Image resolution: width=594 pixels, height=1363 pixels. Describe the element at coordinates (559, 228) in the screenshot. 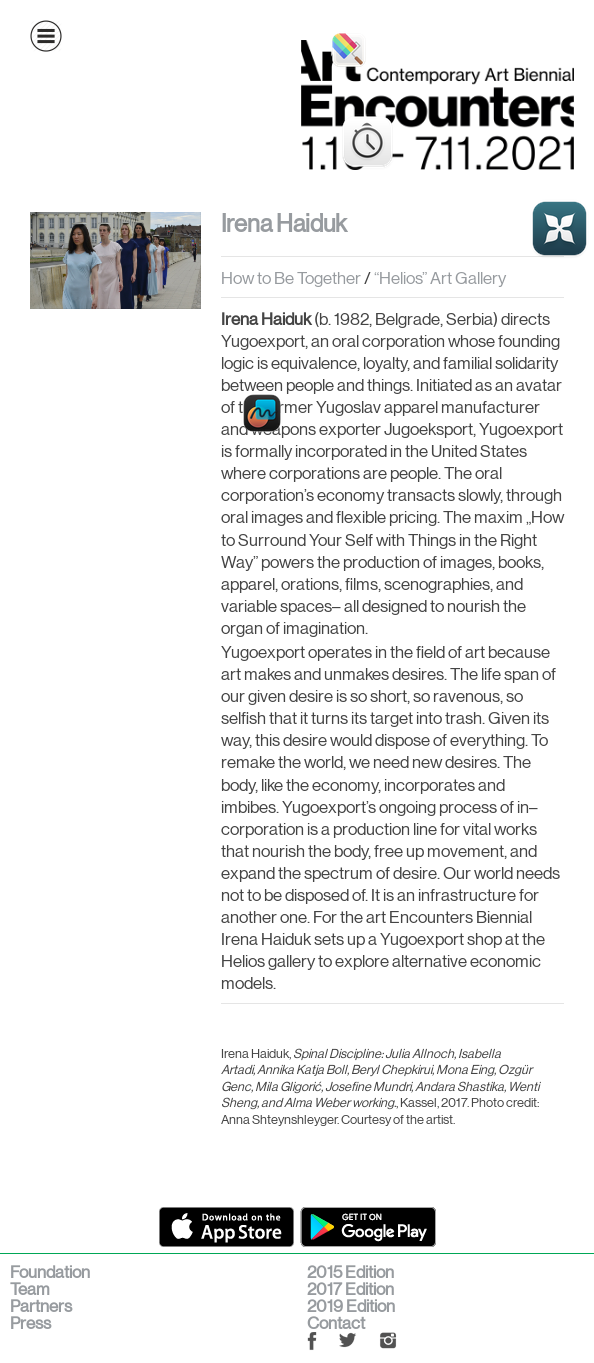

I see `open Ex Falso audio tag editor` at that location.